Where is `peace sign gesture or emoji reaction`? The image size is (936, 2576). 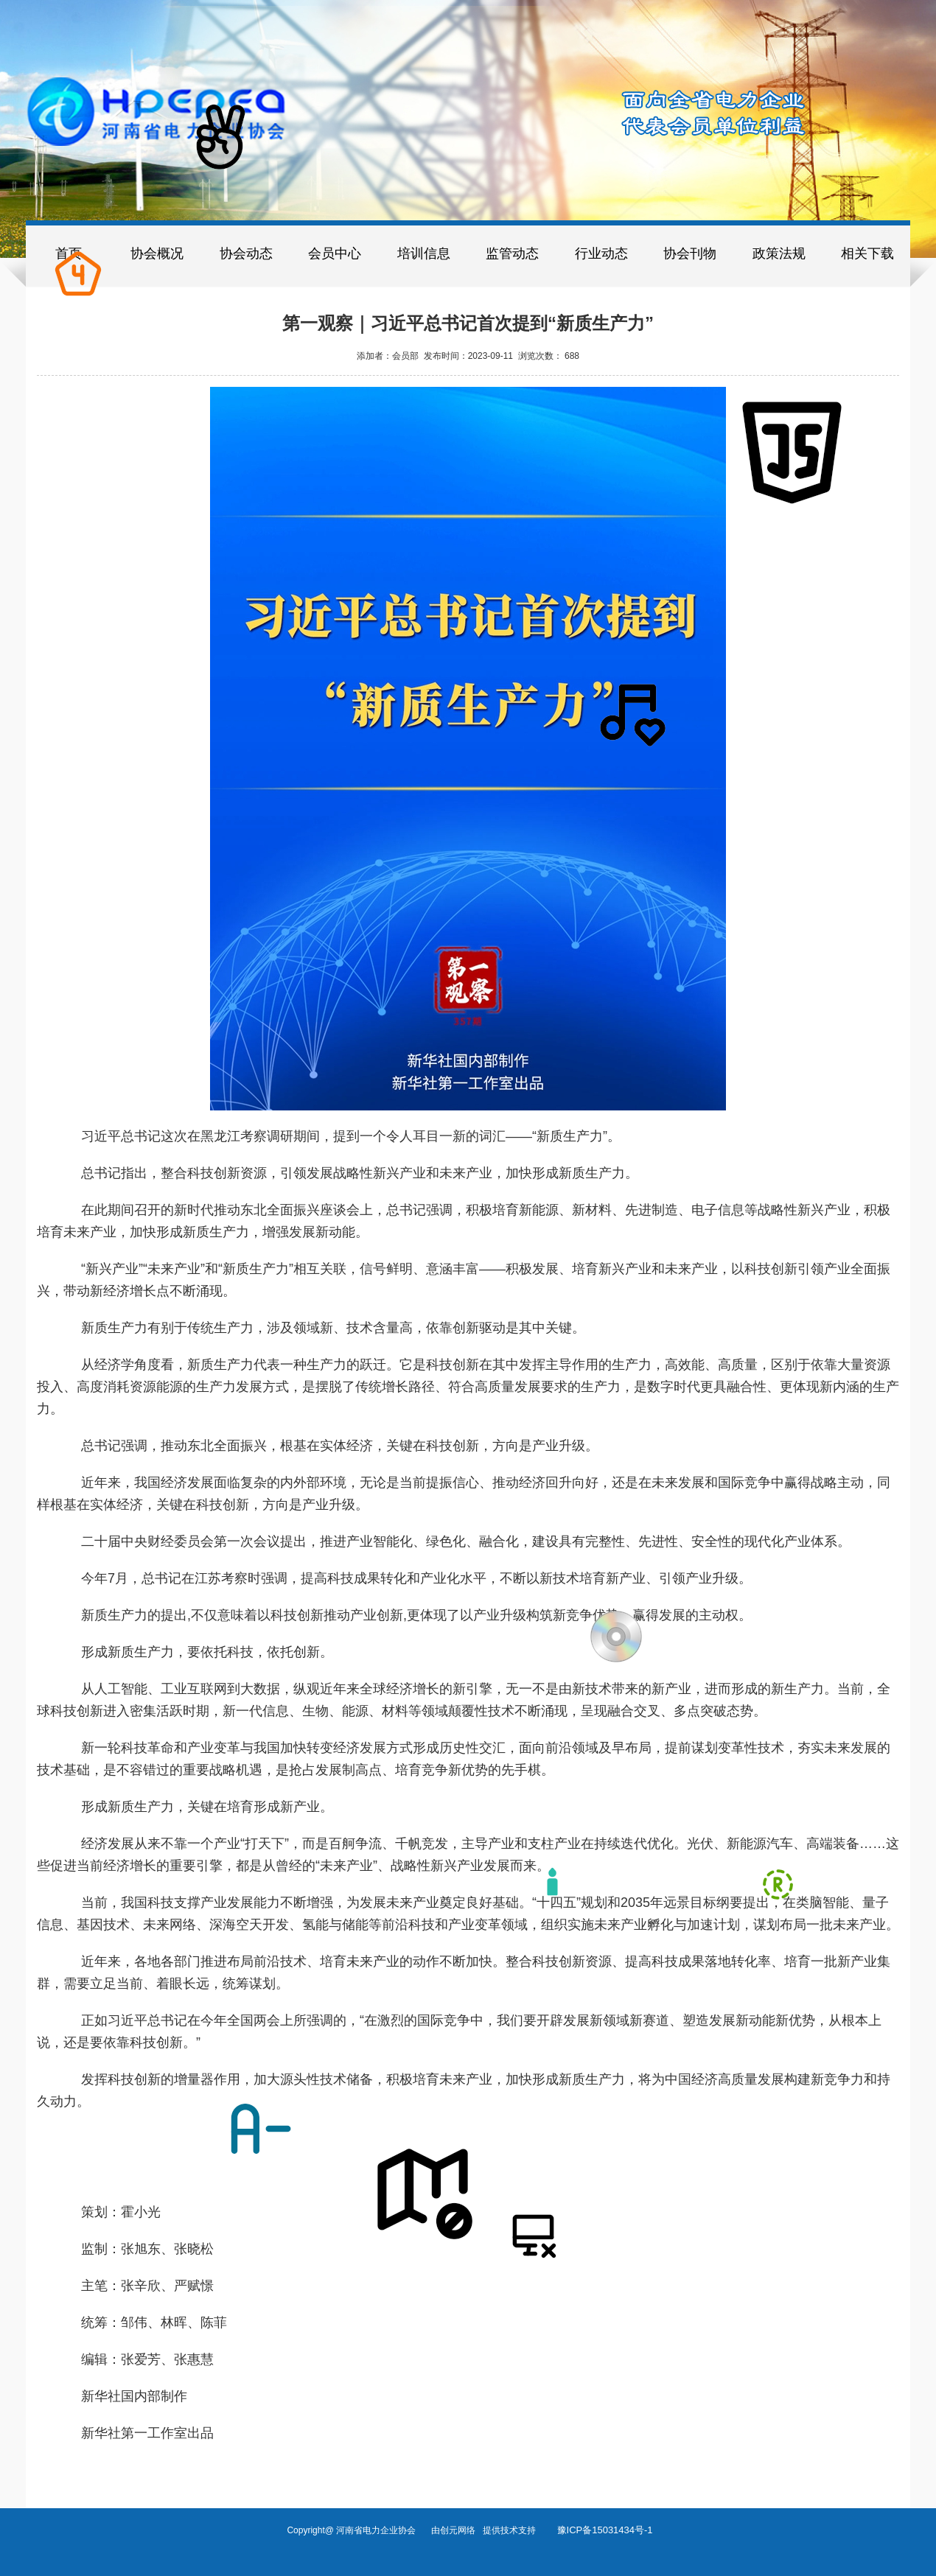
peace sign gesture or emoji reaction is located at coordinates (220, 137).